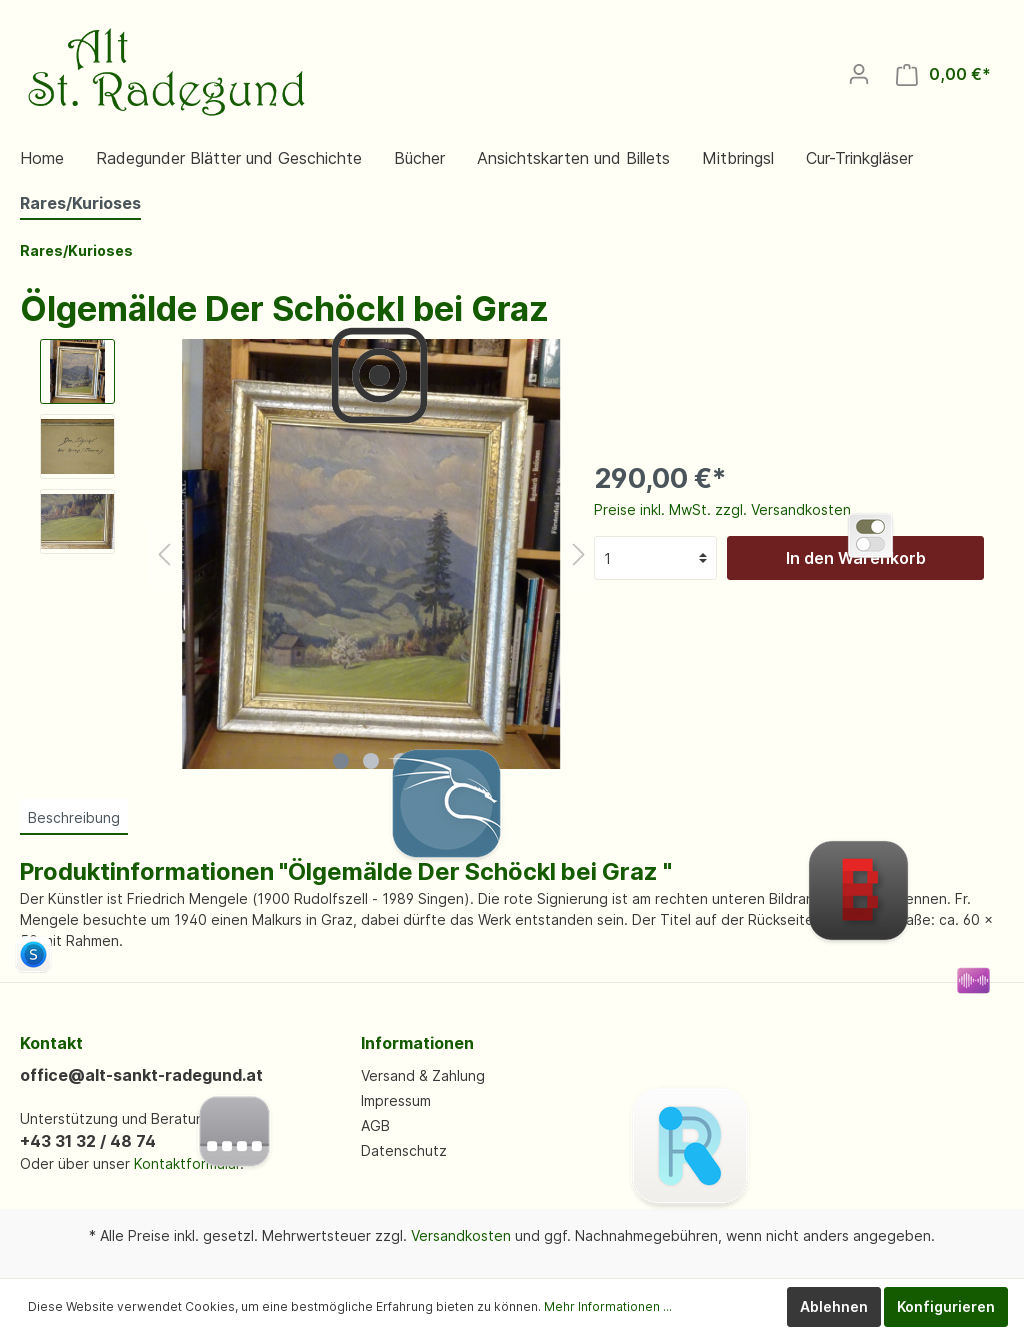 Image resolution: width=1024 pixels, height=1335 pixels. I want to click on open system settings or preferences, so click(870, 535).